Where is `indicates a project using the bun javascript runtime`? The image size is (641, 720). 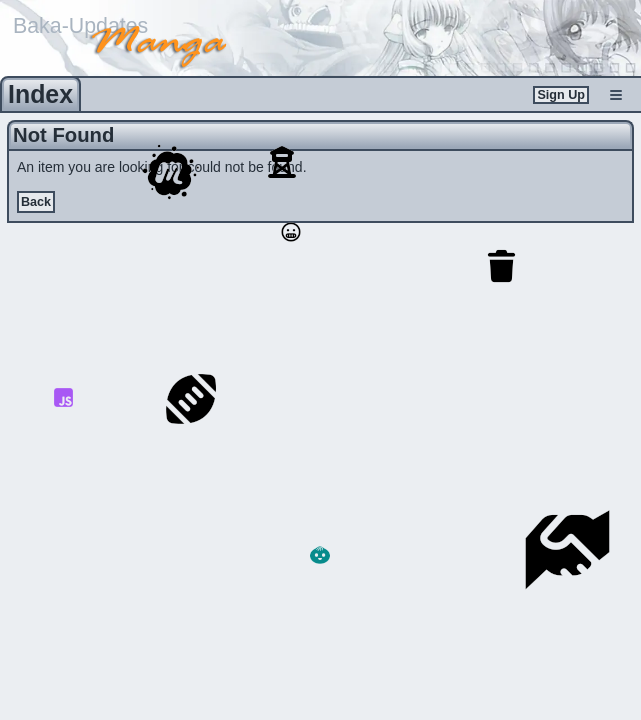 indicates a project using the bun javascript runtime is located at coordinates (320, 555).